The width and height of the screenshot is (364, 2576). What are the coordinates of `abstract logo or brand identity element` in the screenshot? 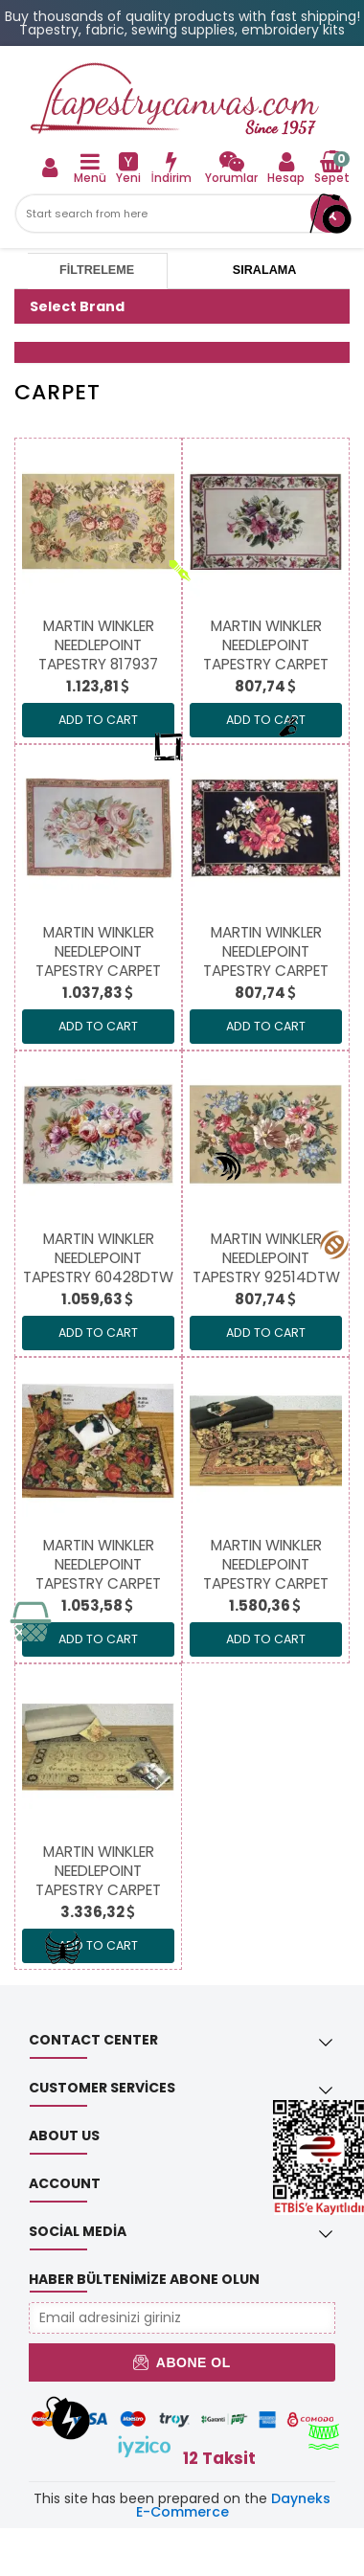 It's located at (334, 1245).